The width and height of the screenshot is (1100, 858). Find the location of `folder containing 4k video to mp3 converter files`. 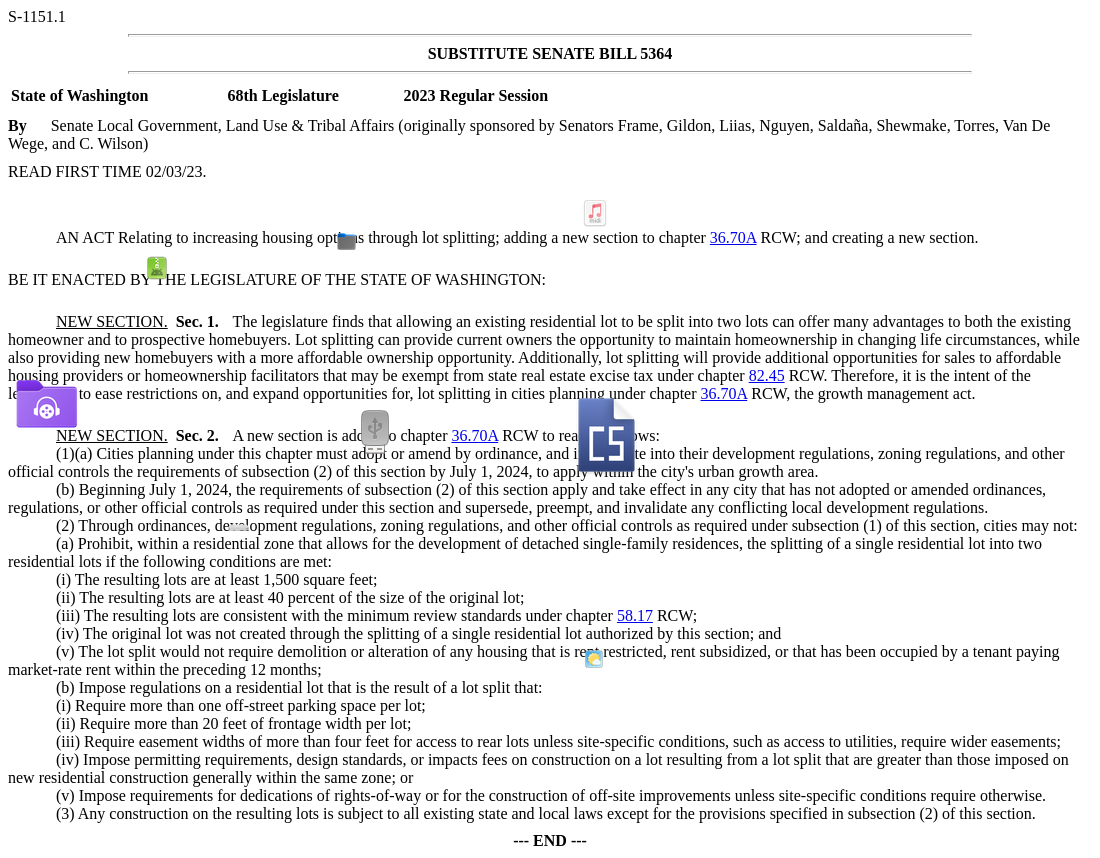

folder containing 4k video to mp3 converter files is located at coordinates (46, 405).